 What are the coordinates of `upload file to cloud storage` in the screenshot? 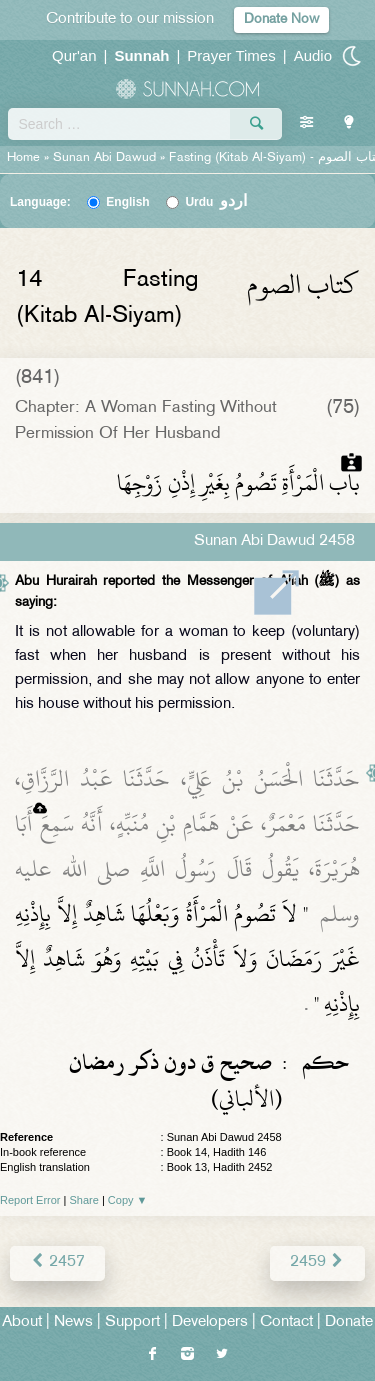 It's located at (40, 808).